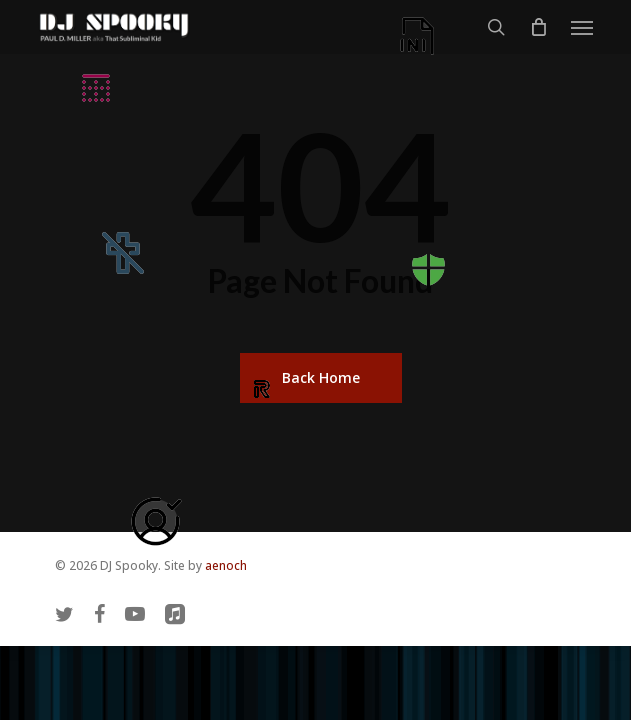 Image resolution: width=631 pixels, height=720 pixels. Describe the element at coordinates (96, 88) in the screenshot. I see `apply border to top edge of cell or element` at that location.